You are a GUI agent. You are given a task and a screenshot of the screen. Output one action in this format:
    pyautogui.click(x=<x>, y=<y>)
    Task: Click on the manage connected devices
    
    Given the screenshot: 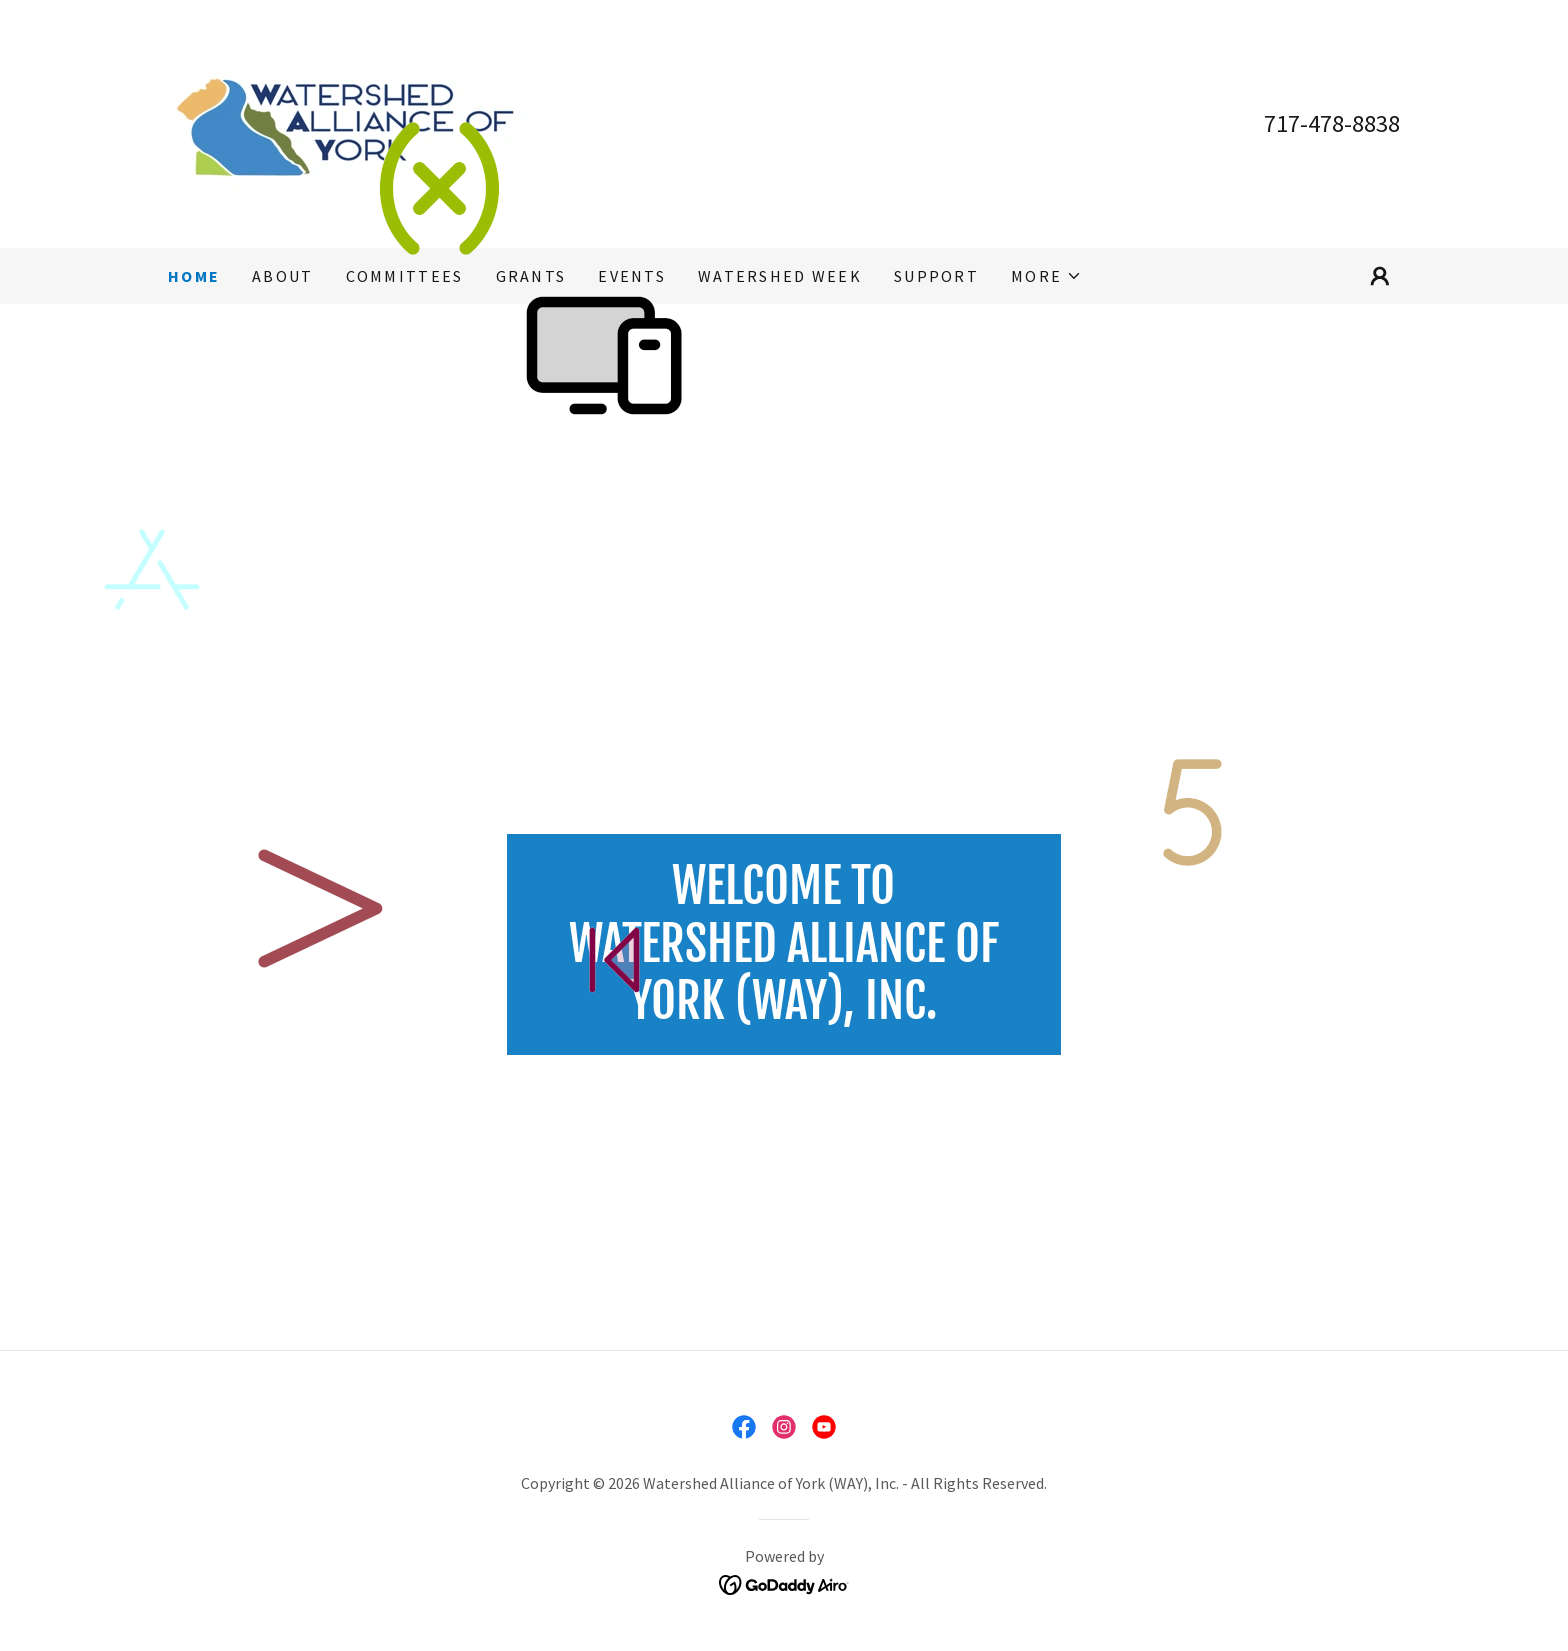 What is the action you would take?
    pyautogui.click(x=601, y=355)
    